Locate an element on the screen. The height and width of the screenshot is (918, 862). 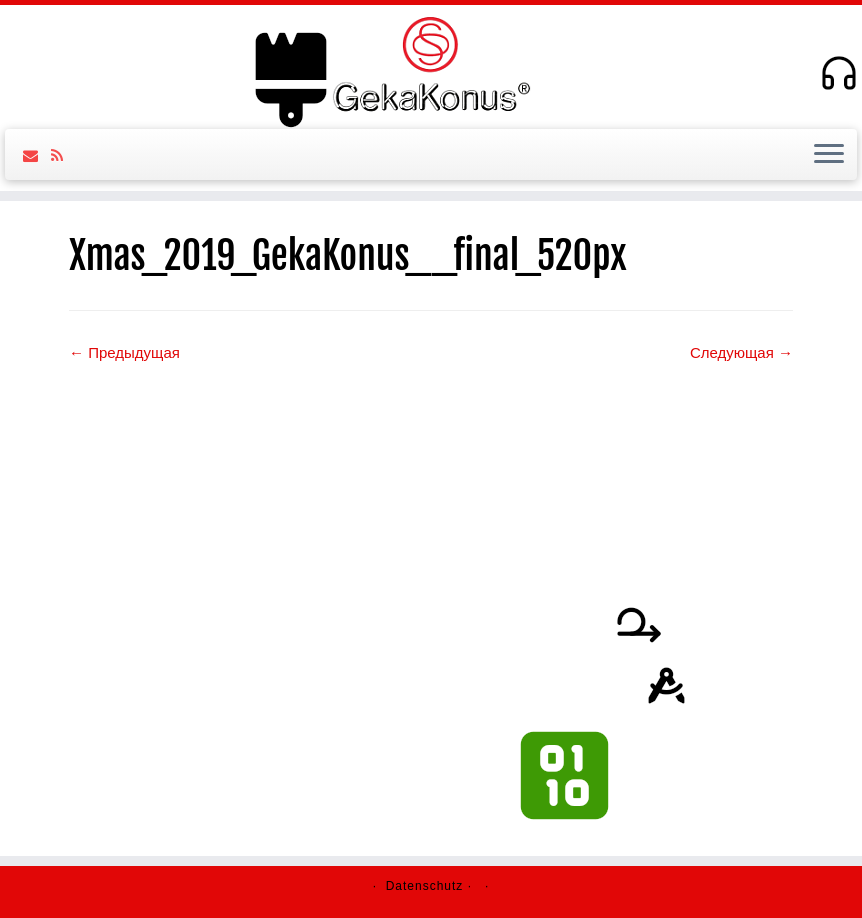
view binary or raw data is located at coordinates (564, 775).